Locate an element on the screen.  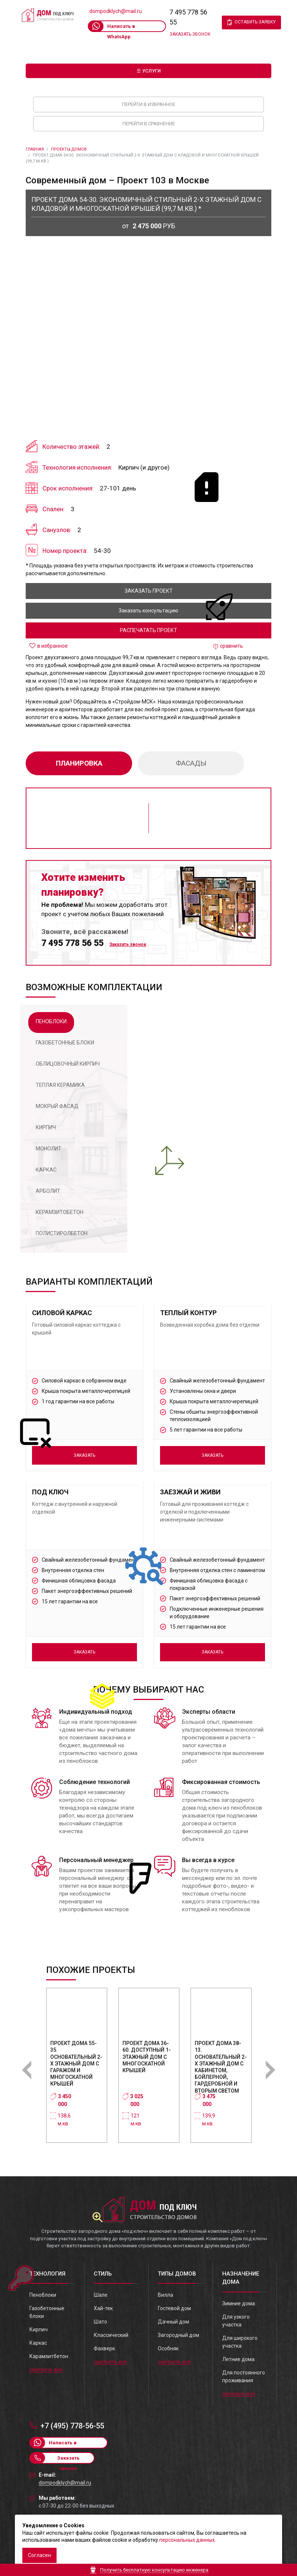
open foursquare app is located at coordinates (140, 1878).